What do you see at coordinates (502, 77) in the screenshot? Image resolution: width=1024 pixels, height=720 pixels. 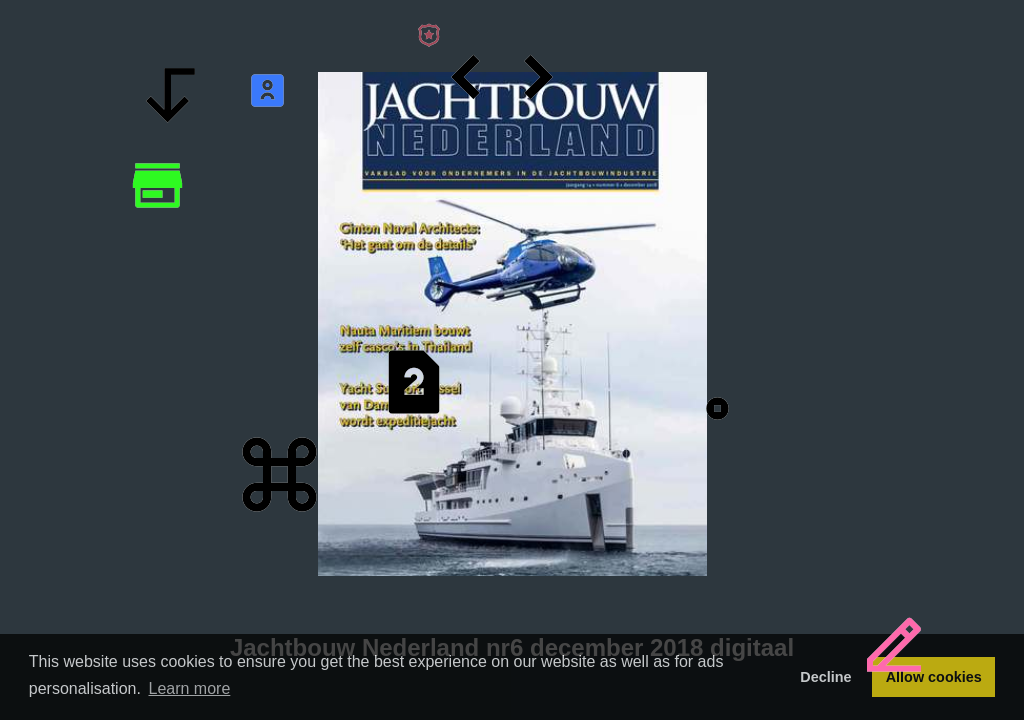 I see `toggle code view mode in editor` at bounding box center [502, 77].